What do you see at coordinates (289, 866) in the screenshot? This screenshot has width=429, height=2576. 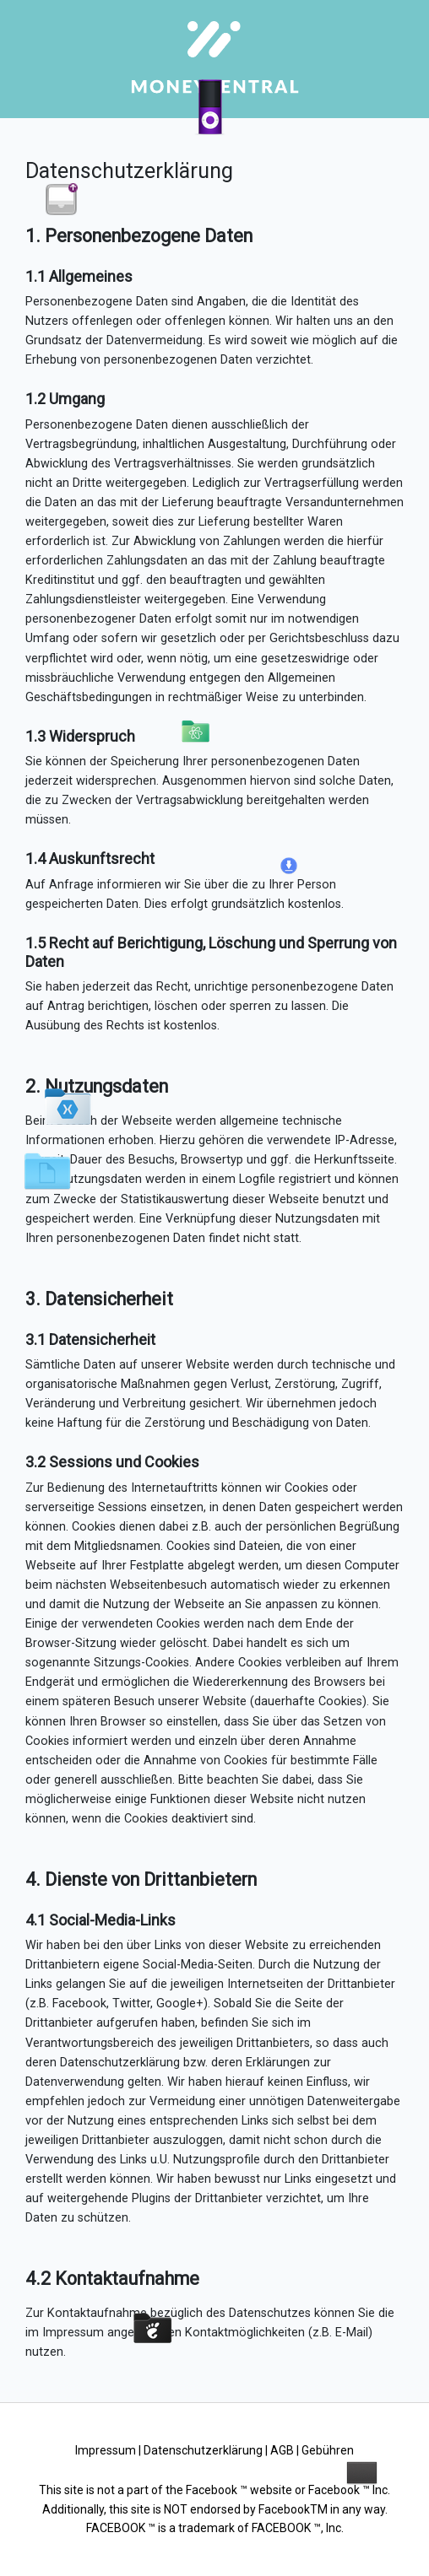 I see `access your downloads folder` at bounding box center [289, 866].